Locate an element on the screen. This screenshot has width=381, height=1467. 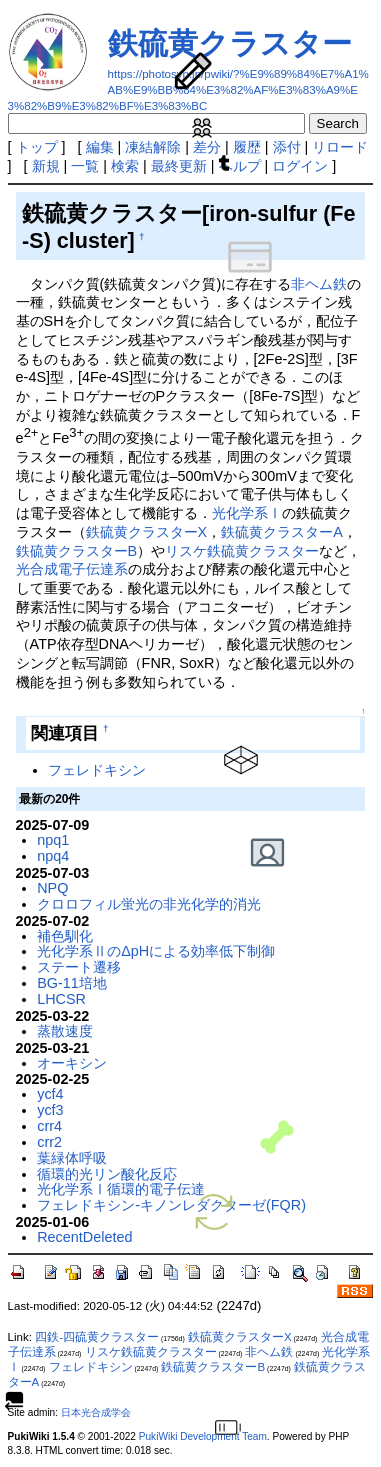
view all team members is located at coordinates (202, 128).